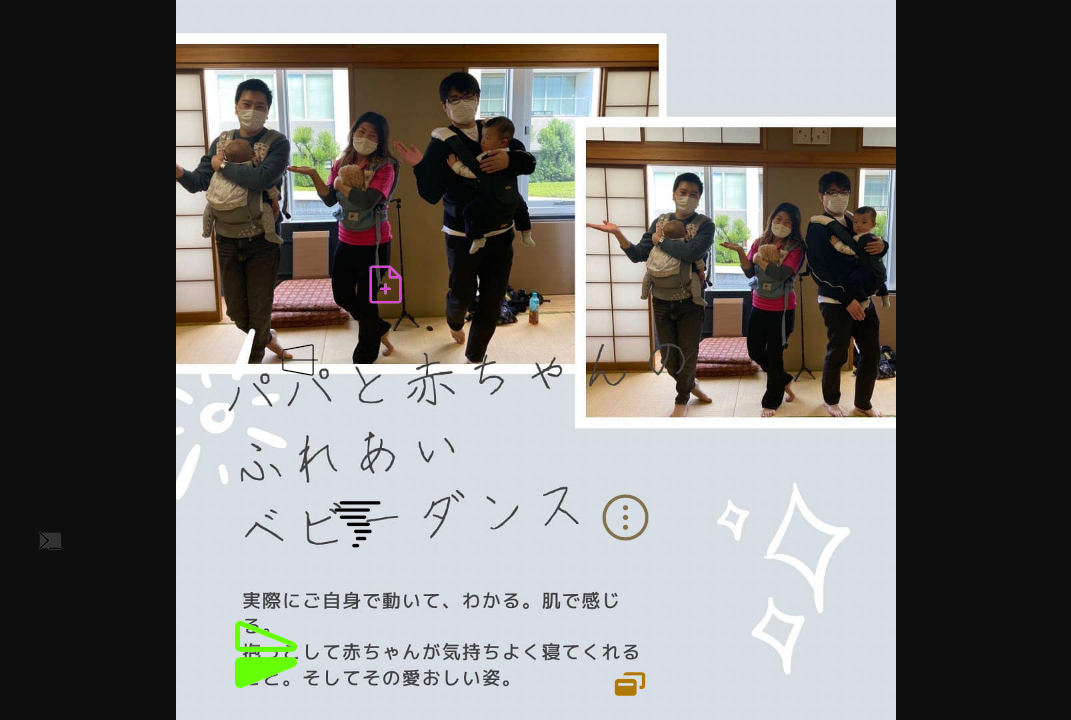 The height and width of the screenshot is (720, 1071). I want to click on adjust perspective or viewing angle, so click(298, 360).